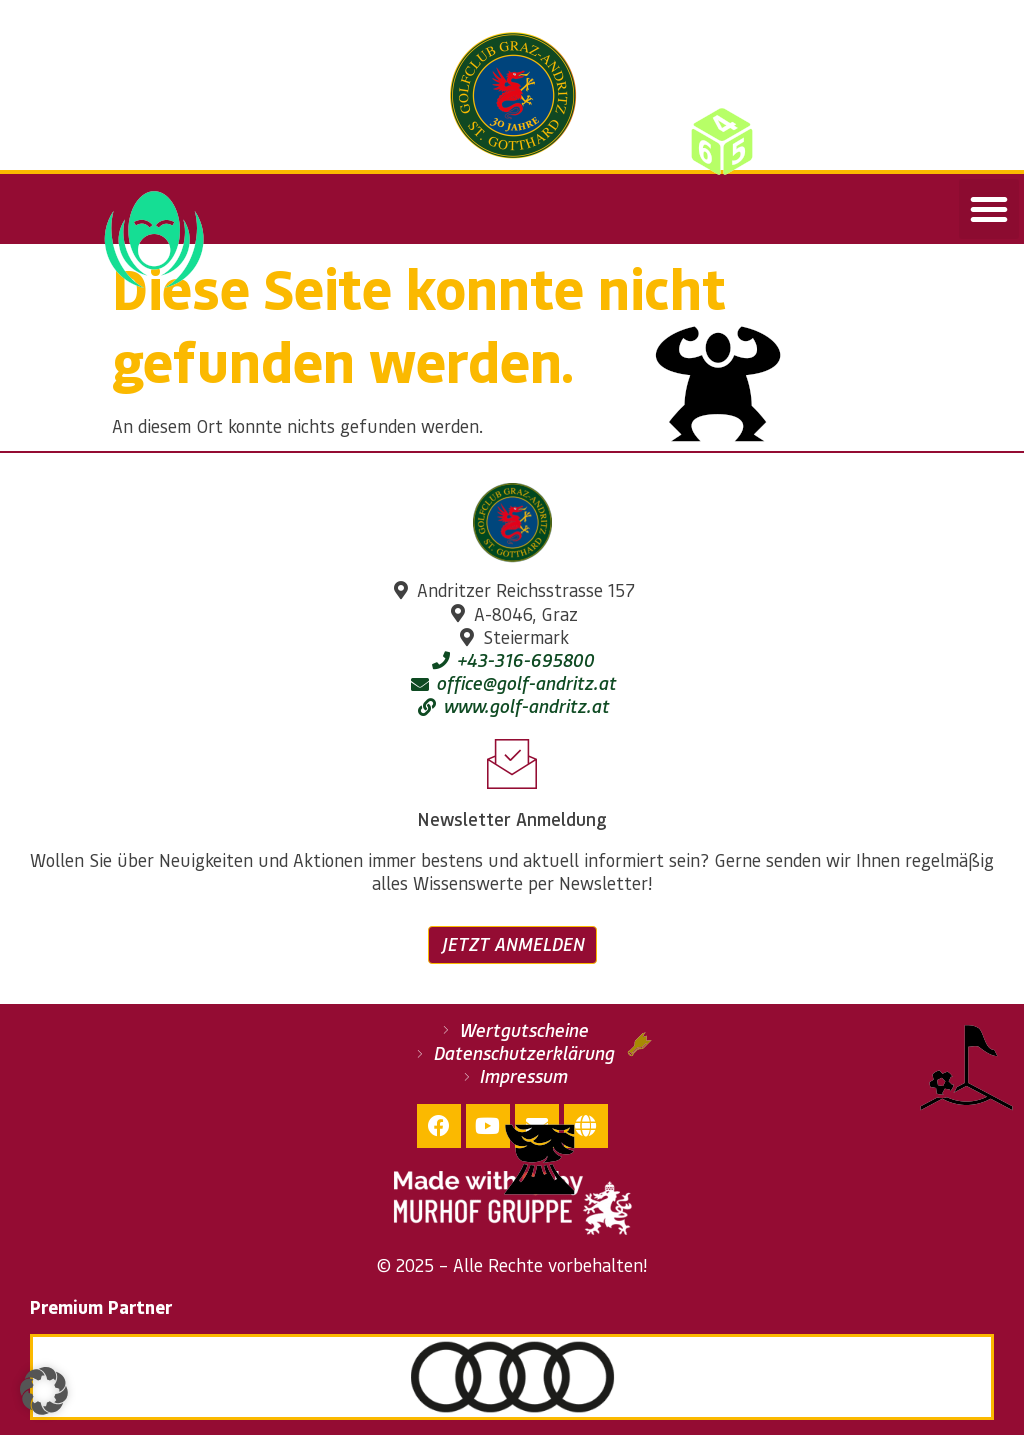 The width and height of the screenshot is (1024, 1435). Describe the element at coordinates (722, 142) in the screenshot. I see `roll dice or randomize selection` at that location.